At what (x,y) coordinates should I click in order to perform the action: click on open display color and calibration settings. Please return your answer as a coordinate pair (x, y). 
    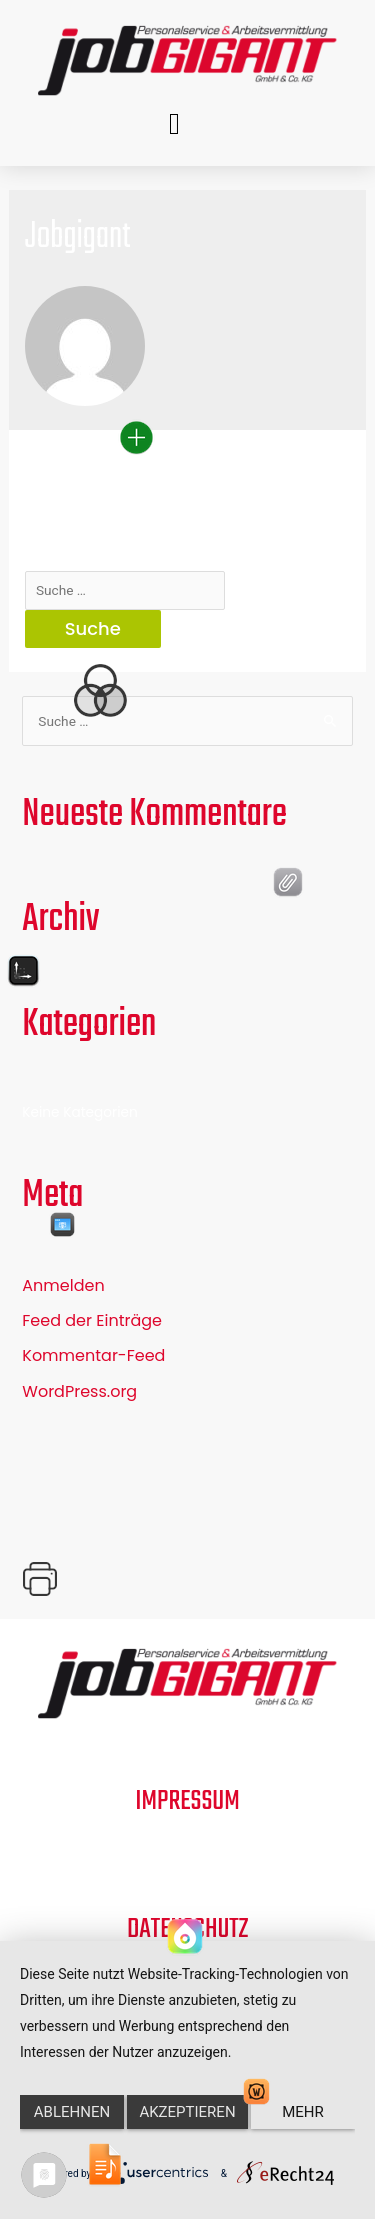
    Looking at the image, I should click on (185, 1937).